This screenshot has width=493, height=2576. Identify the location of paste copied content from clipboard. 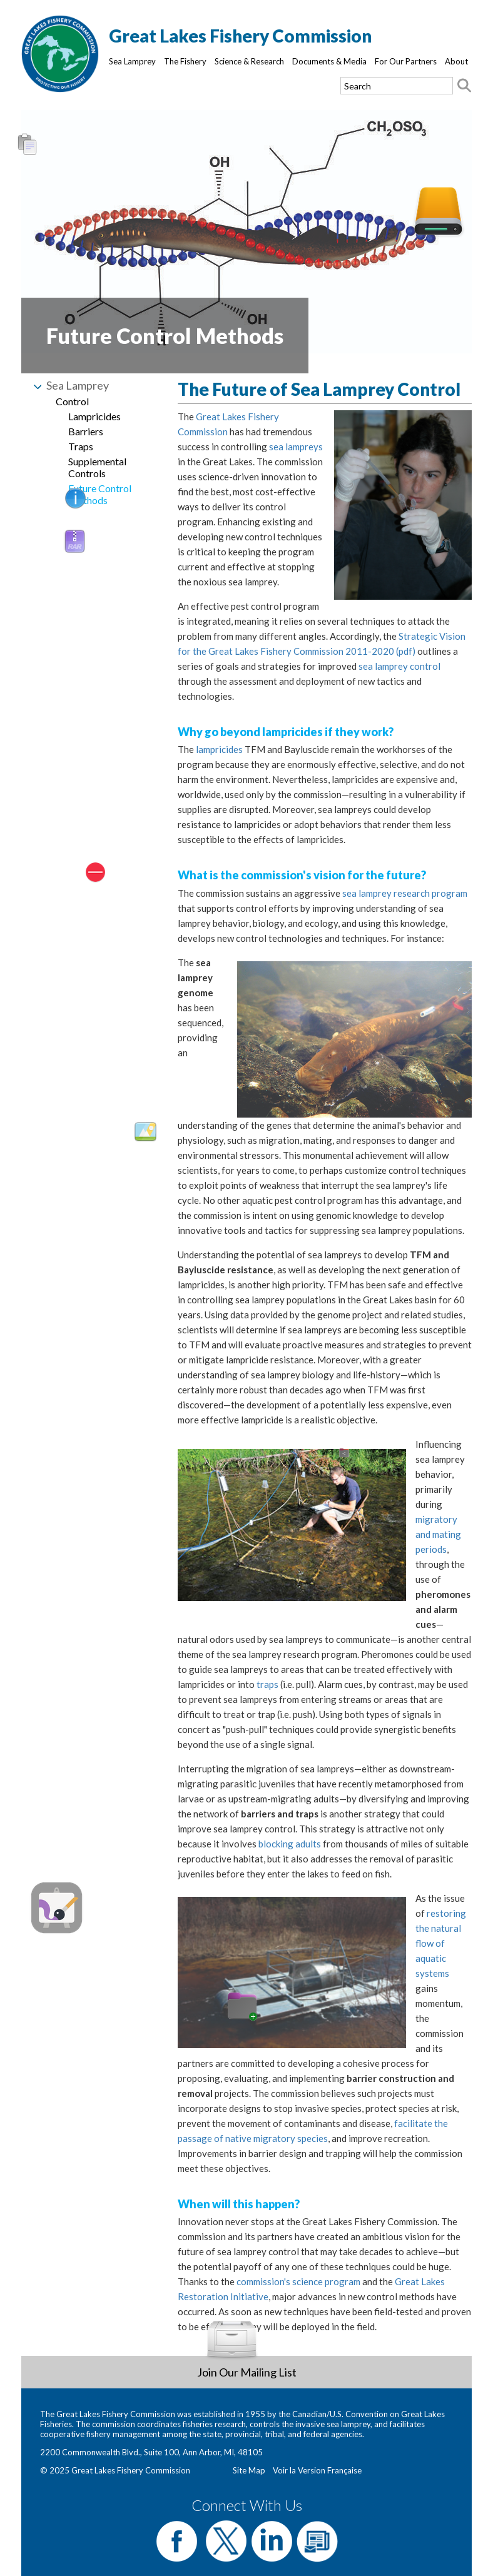
(27, 144).